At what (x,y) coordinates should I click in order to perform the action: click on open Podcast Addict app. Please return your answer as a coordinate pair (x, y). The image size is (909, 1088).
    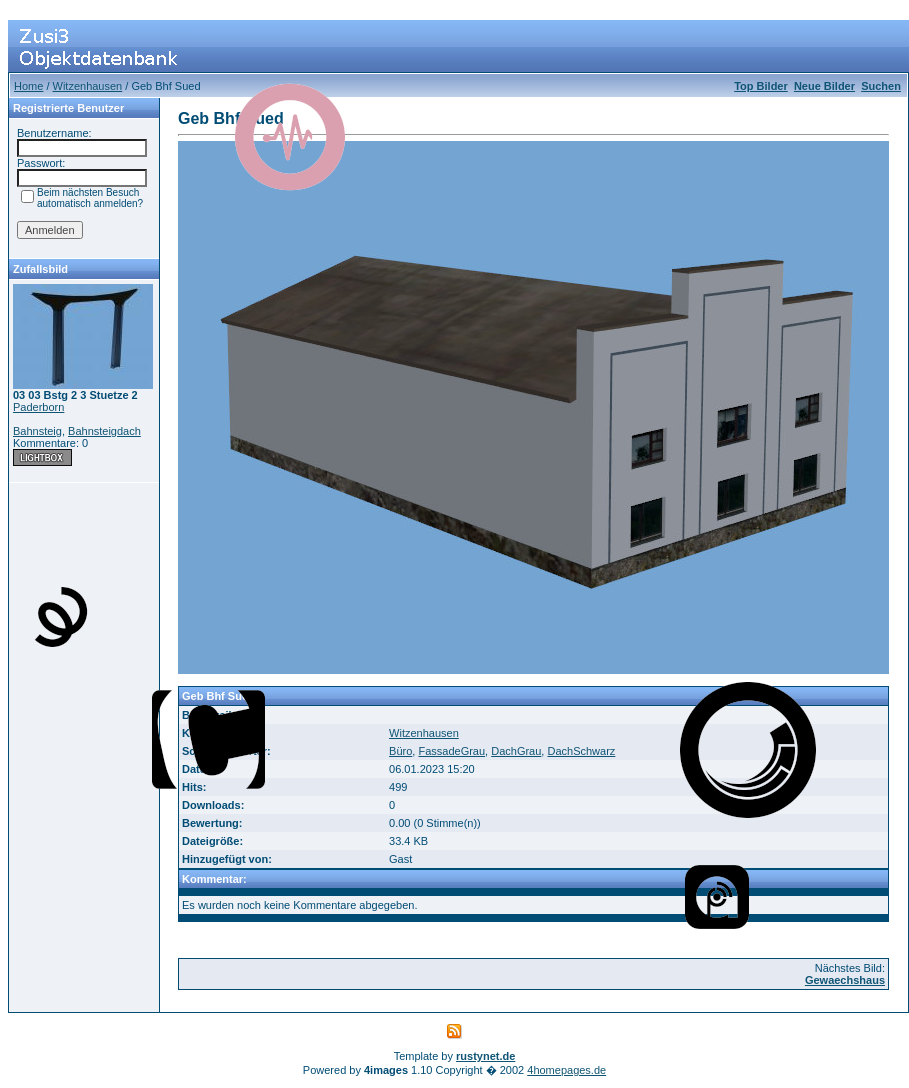
    Looking at the image, I should click on (717, 897).